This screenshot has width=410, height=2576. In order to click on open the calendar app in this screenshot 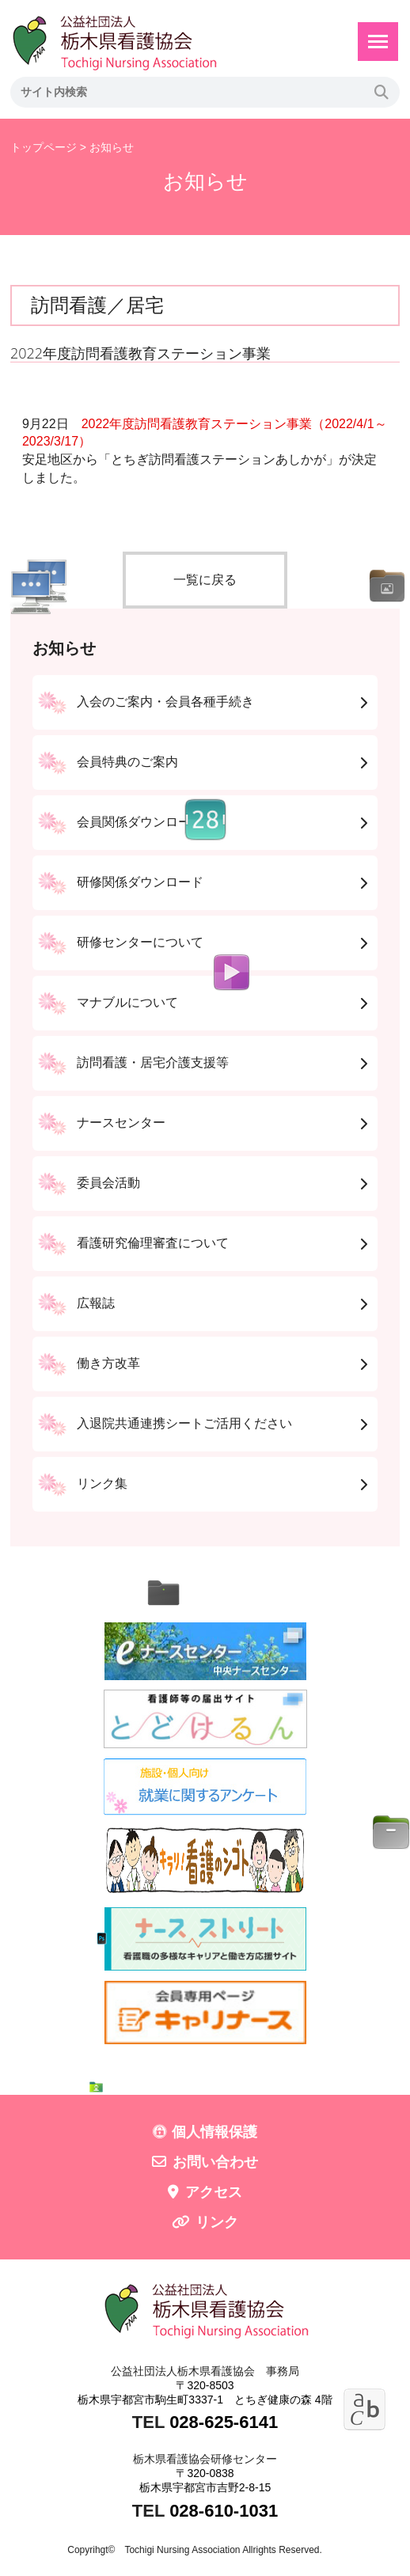, I will do `click(205, 819)`.